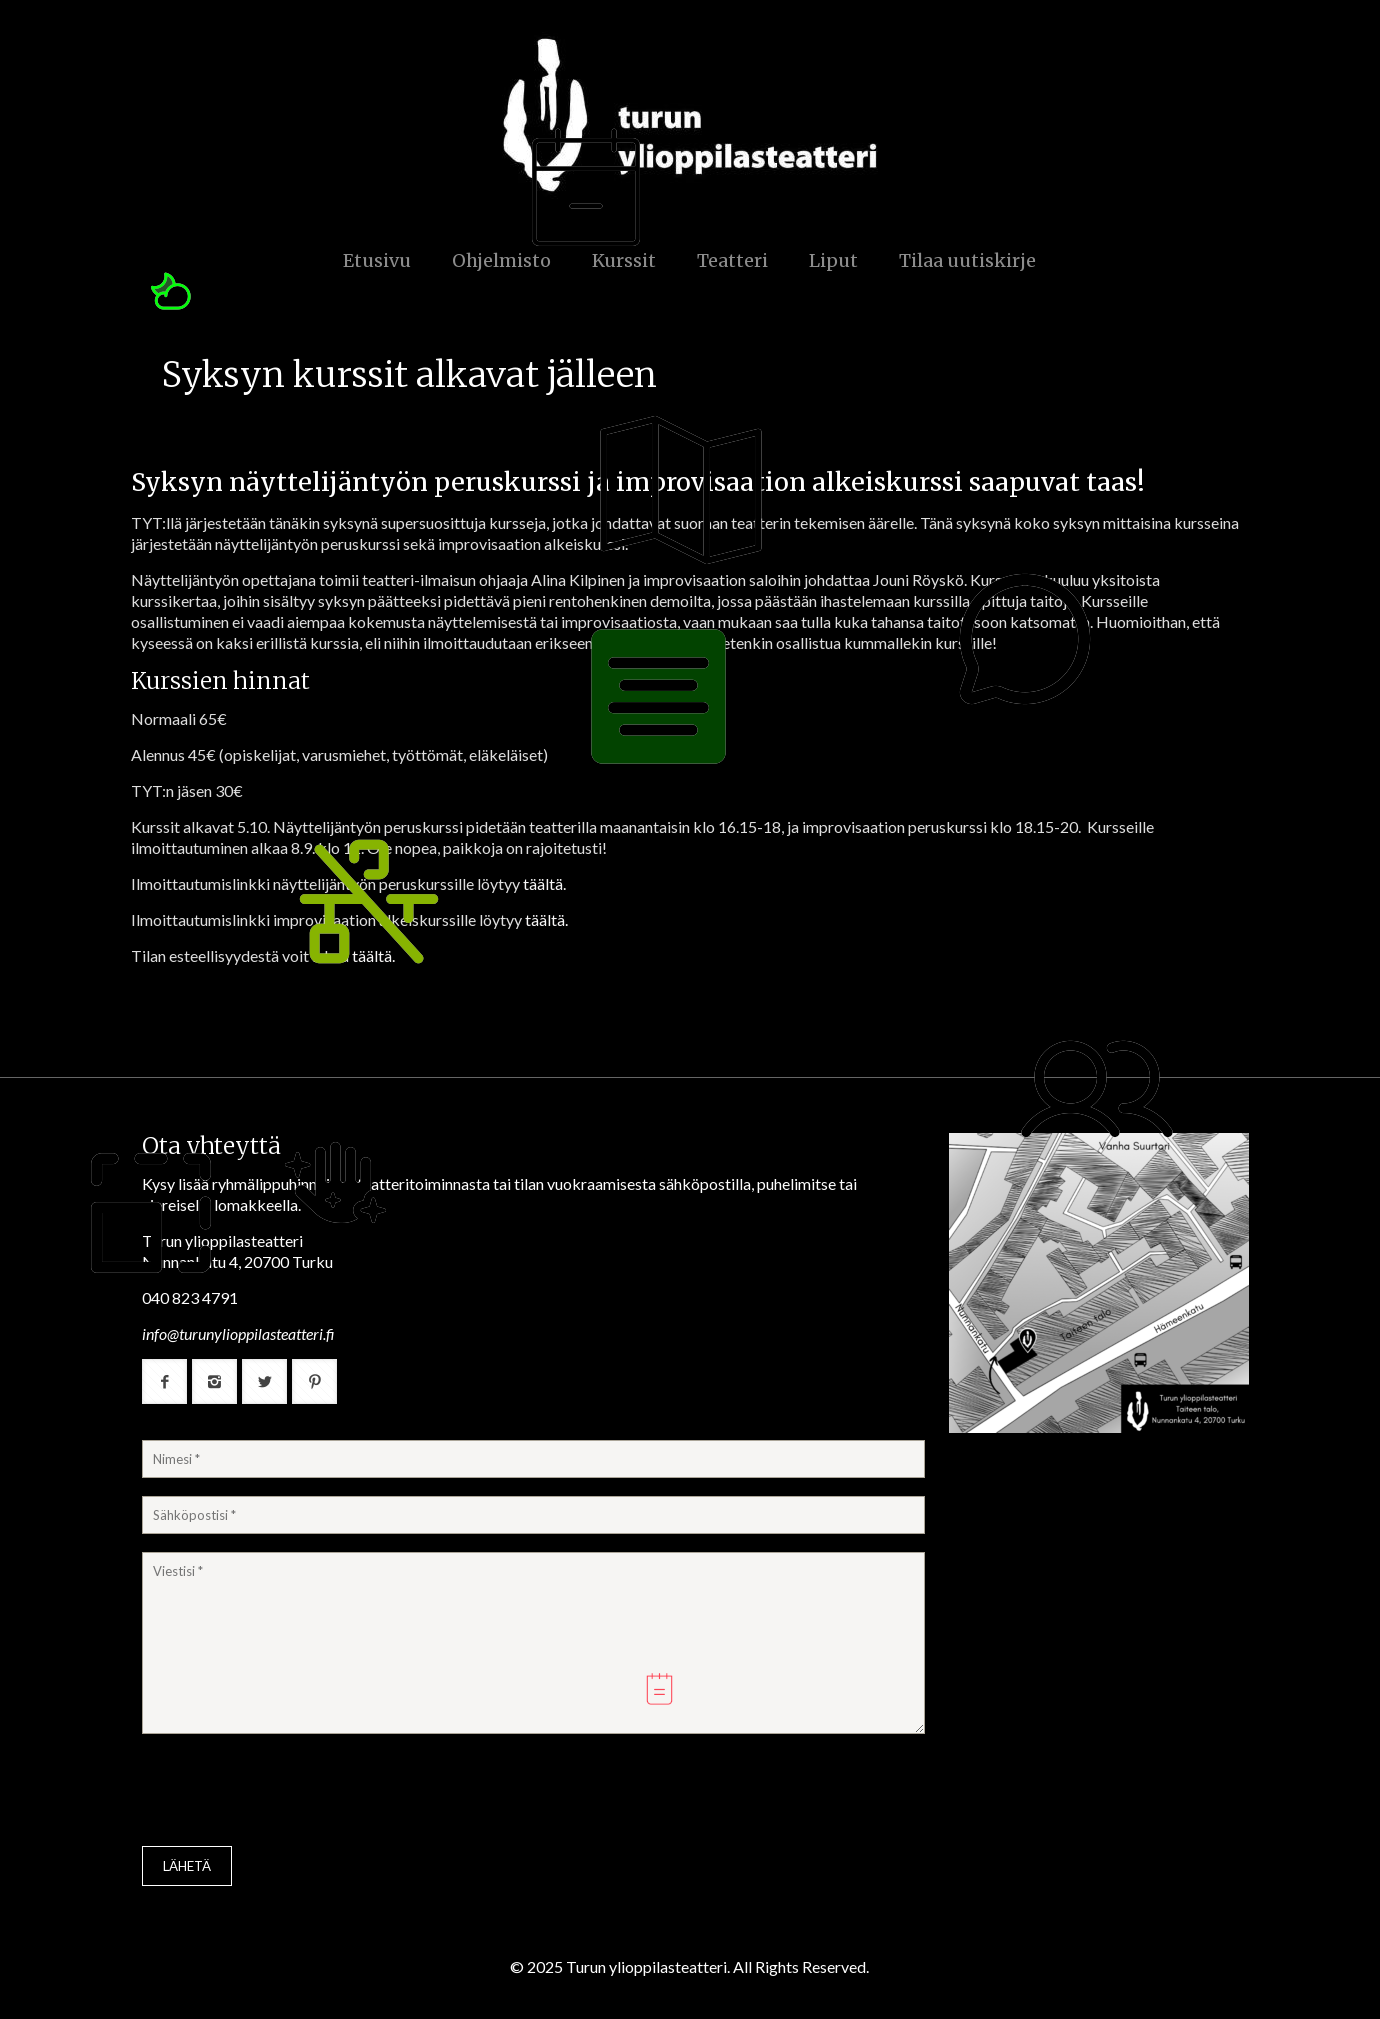 This screenshot has height=2019, width=1380. Describe the element at coordinates (658, 696) in the screenshot. I see `center align text` at that location.